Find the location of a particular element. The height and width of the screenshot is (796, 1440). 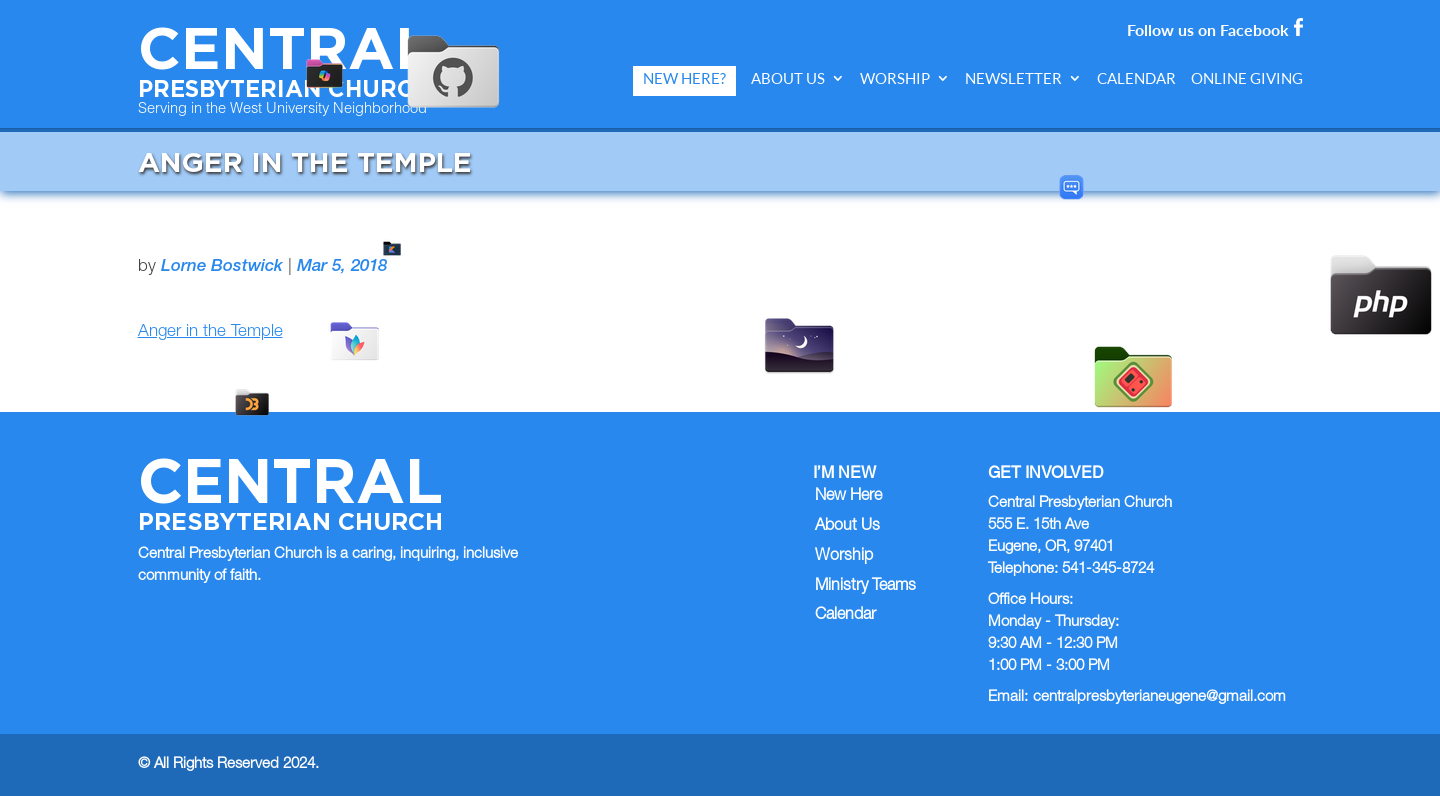

open github repository folder is located at coordinates (453, 74).